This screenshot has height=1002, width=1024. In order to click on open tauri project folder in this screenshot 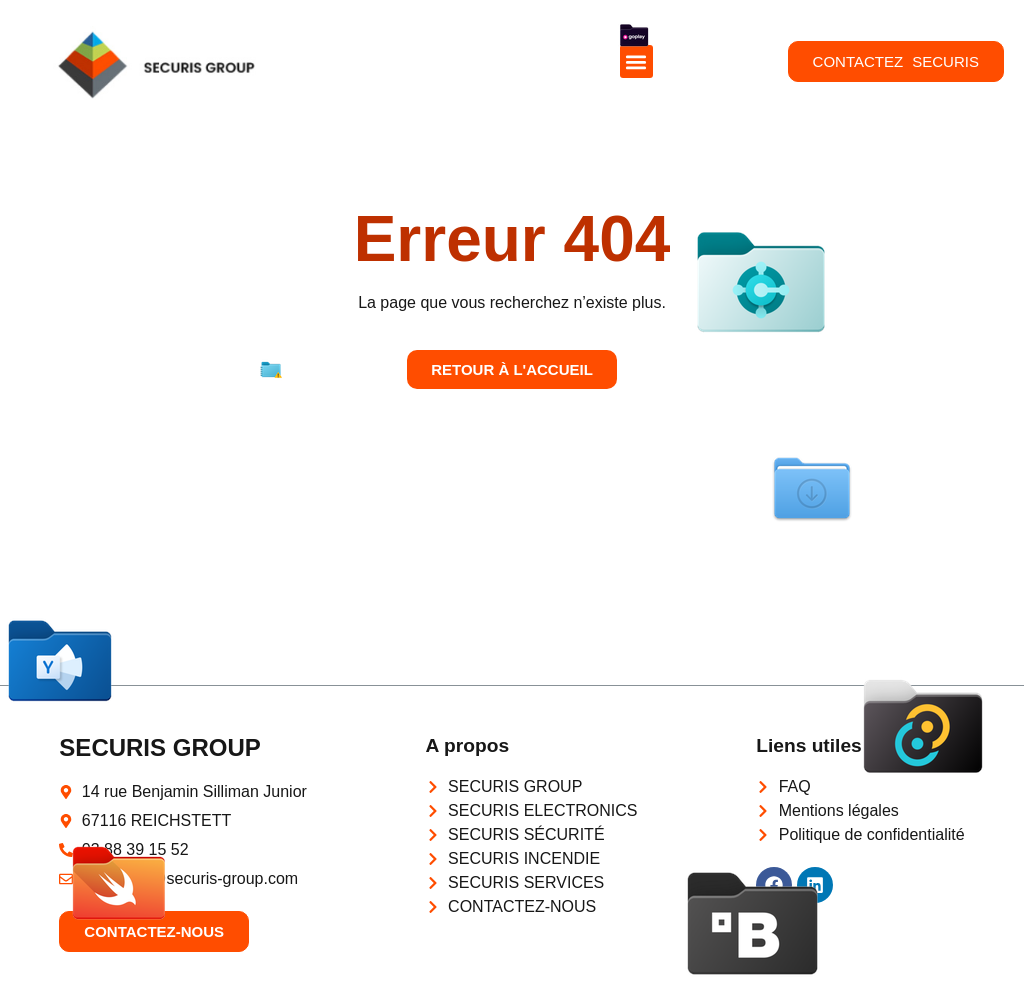, I will do `click(922, 729)`.